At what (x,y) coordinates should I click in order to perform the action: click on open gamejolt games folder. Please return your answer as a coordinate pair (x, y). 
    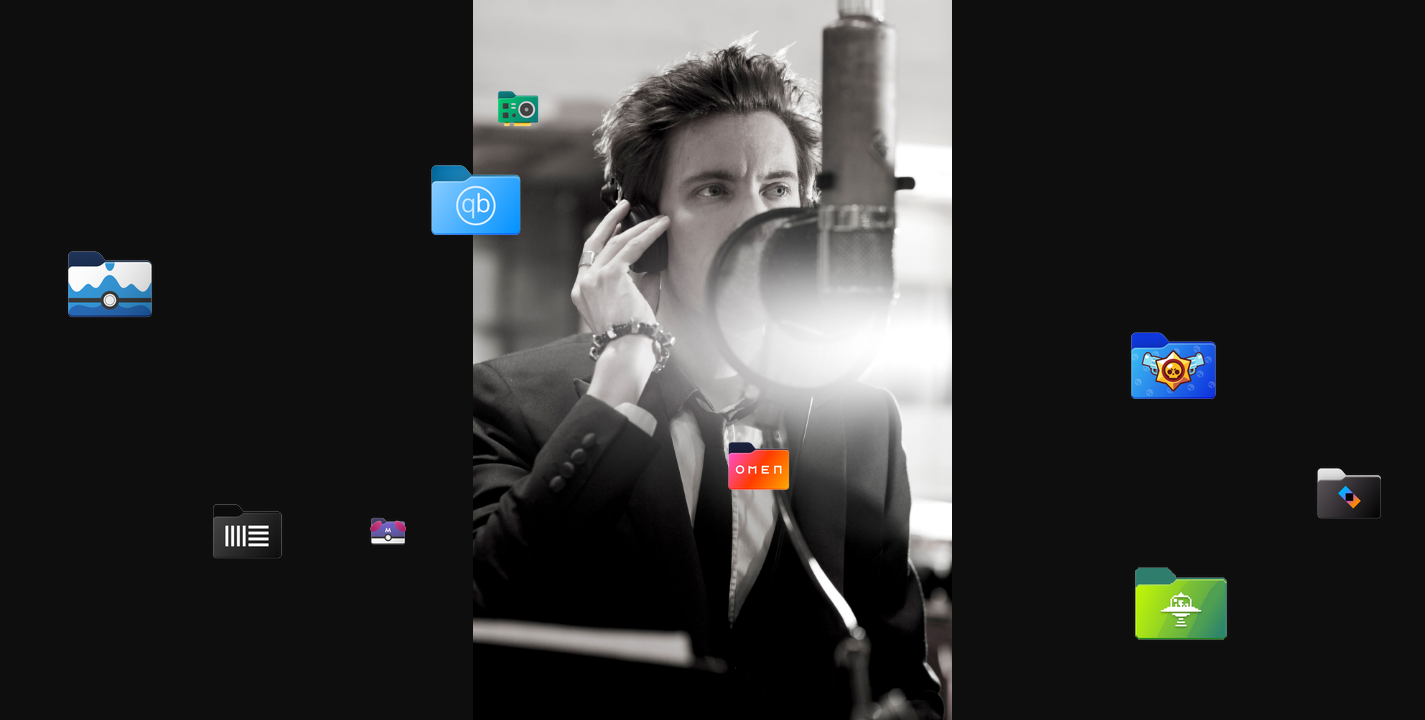
    Looking at the image, I should click on (1181, 606).